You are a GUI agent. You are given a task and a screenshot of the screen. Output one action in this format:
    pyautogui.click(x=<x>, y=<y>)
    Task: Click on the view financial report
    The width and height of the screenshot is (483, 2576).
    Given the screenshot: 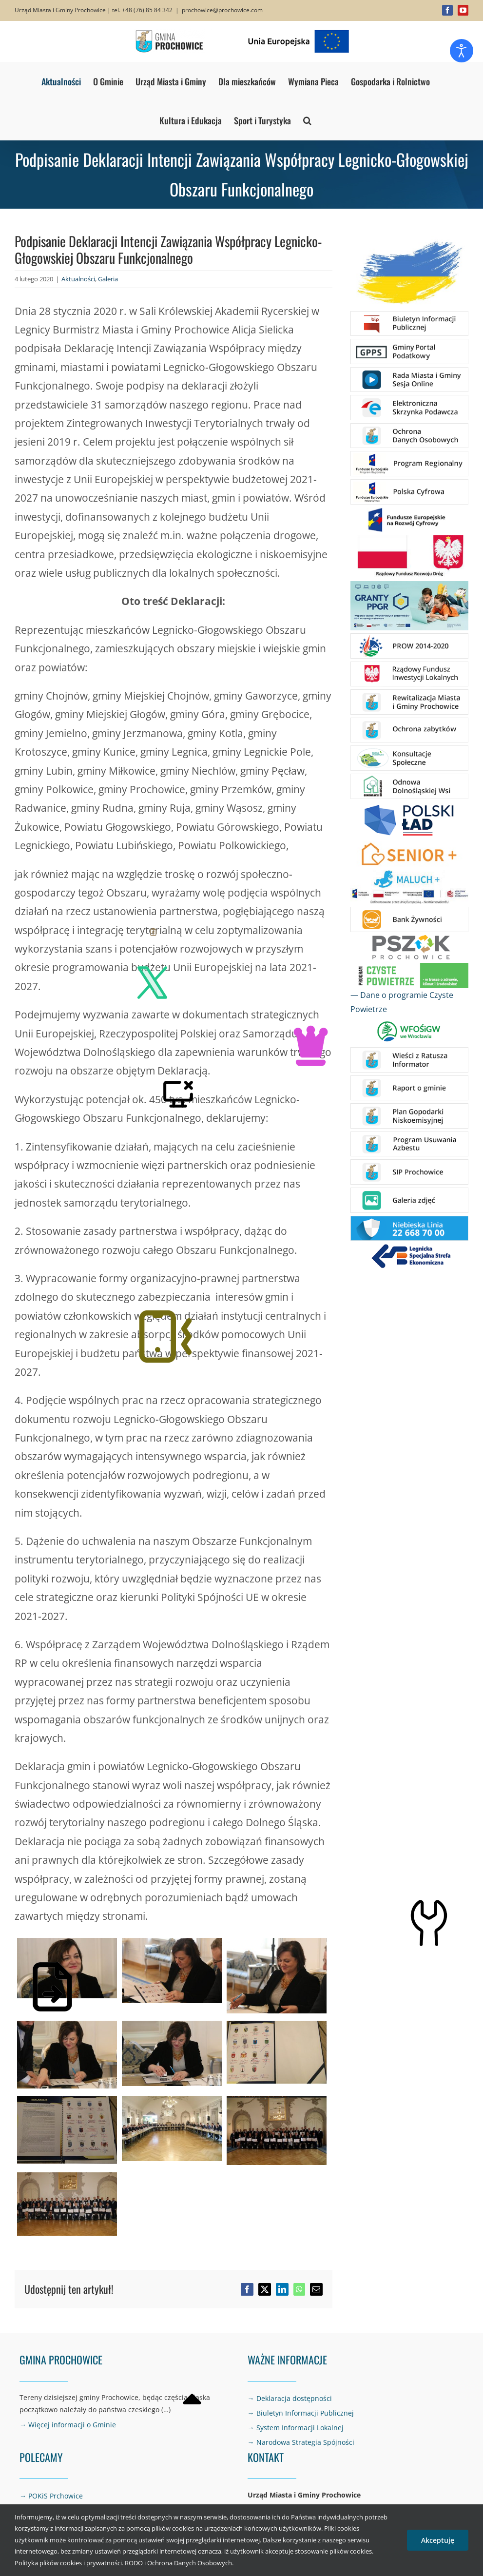 What is the action you would take?
    pyautogui.click(x=153, y=932)
    